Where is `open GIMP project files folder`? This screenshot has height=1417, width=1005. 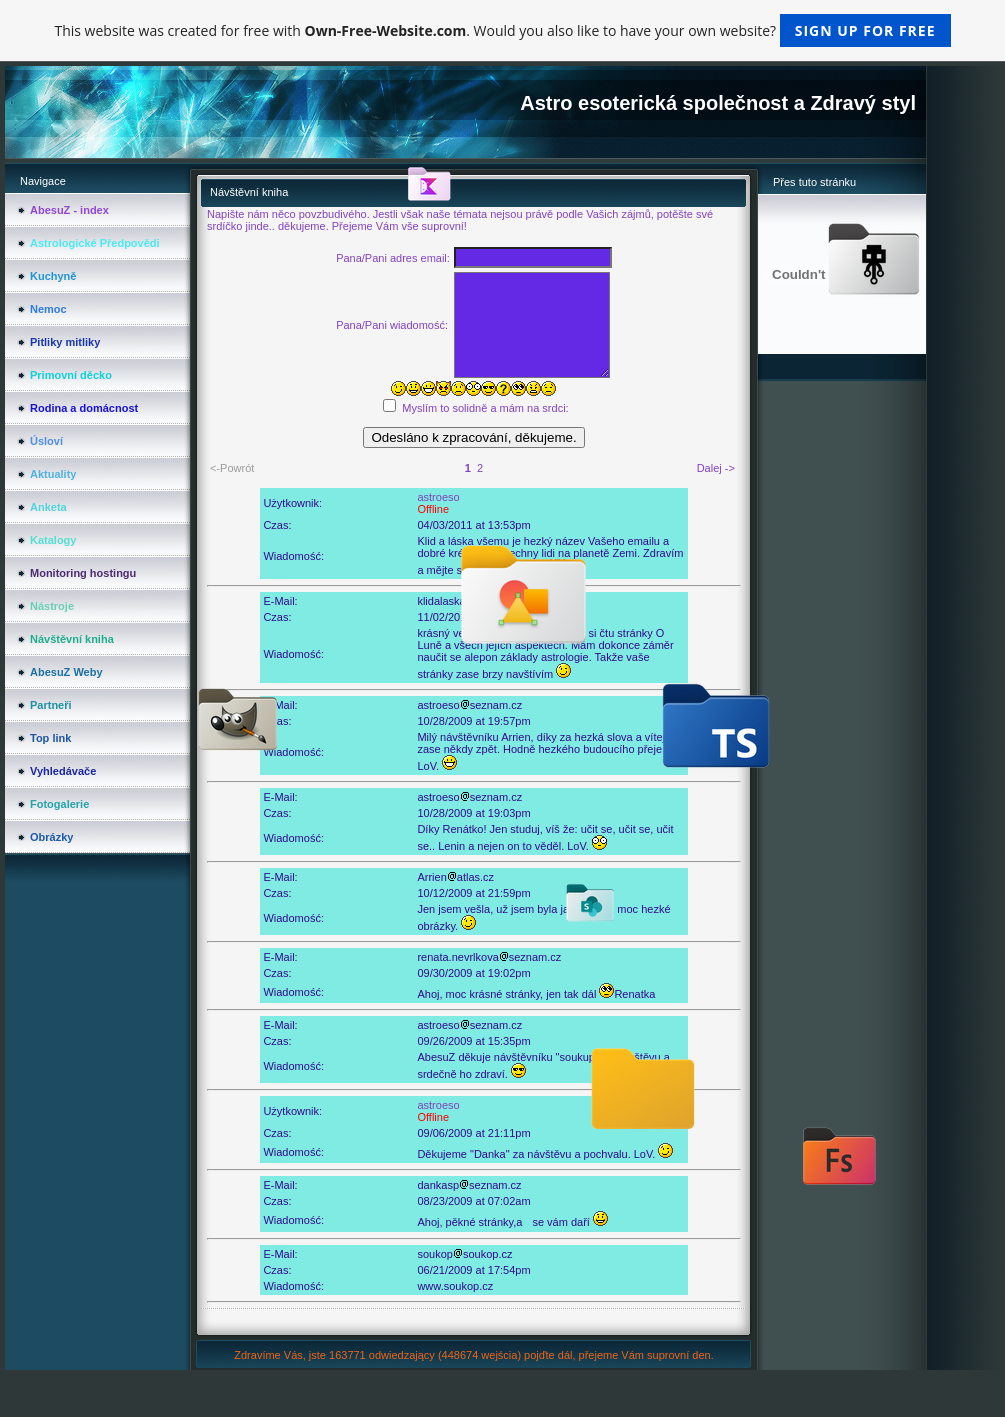 open GIMP project files folder is located at coordinates (237, 721).